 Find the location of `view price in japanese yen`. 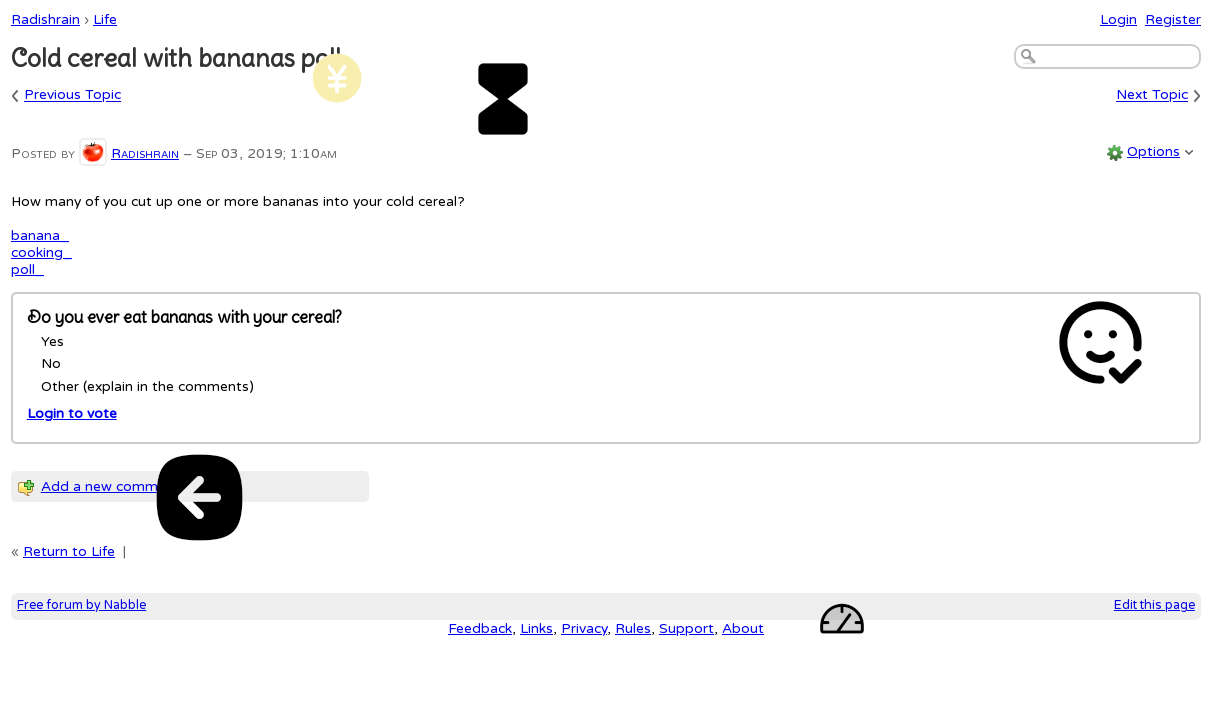

view price in japanese yen is located at coordinates (337, 78).